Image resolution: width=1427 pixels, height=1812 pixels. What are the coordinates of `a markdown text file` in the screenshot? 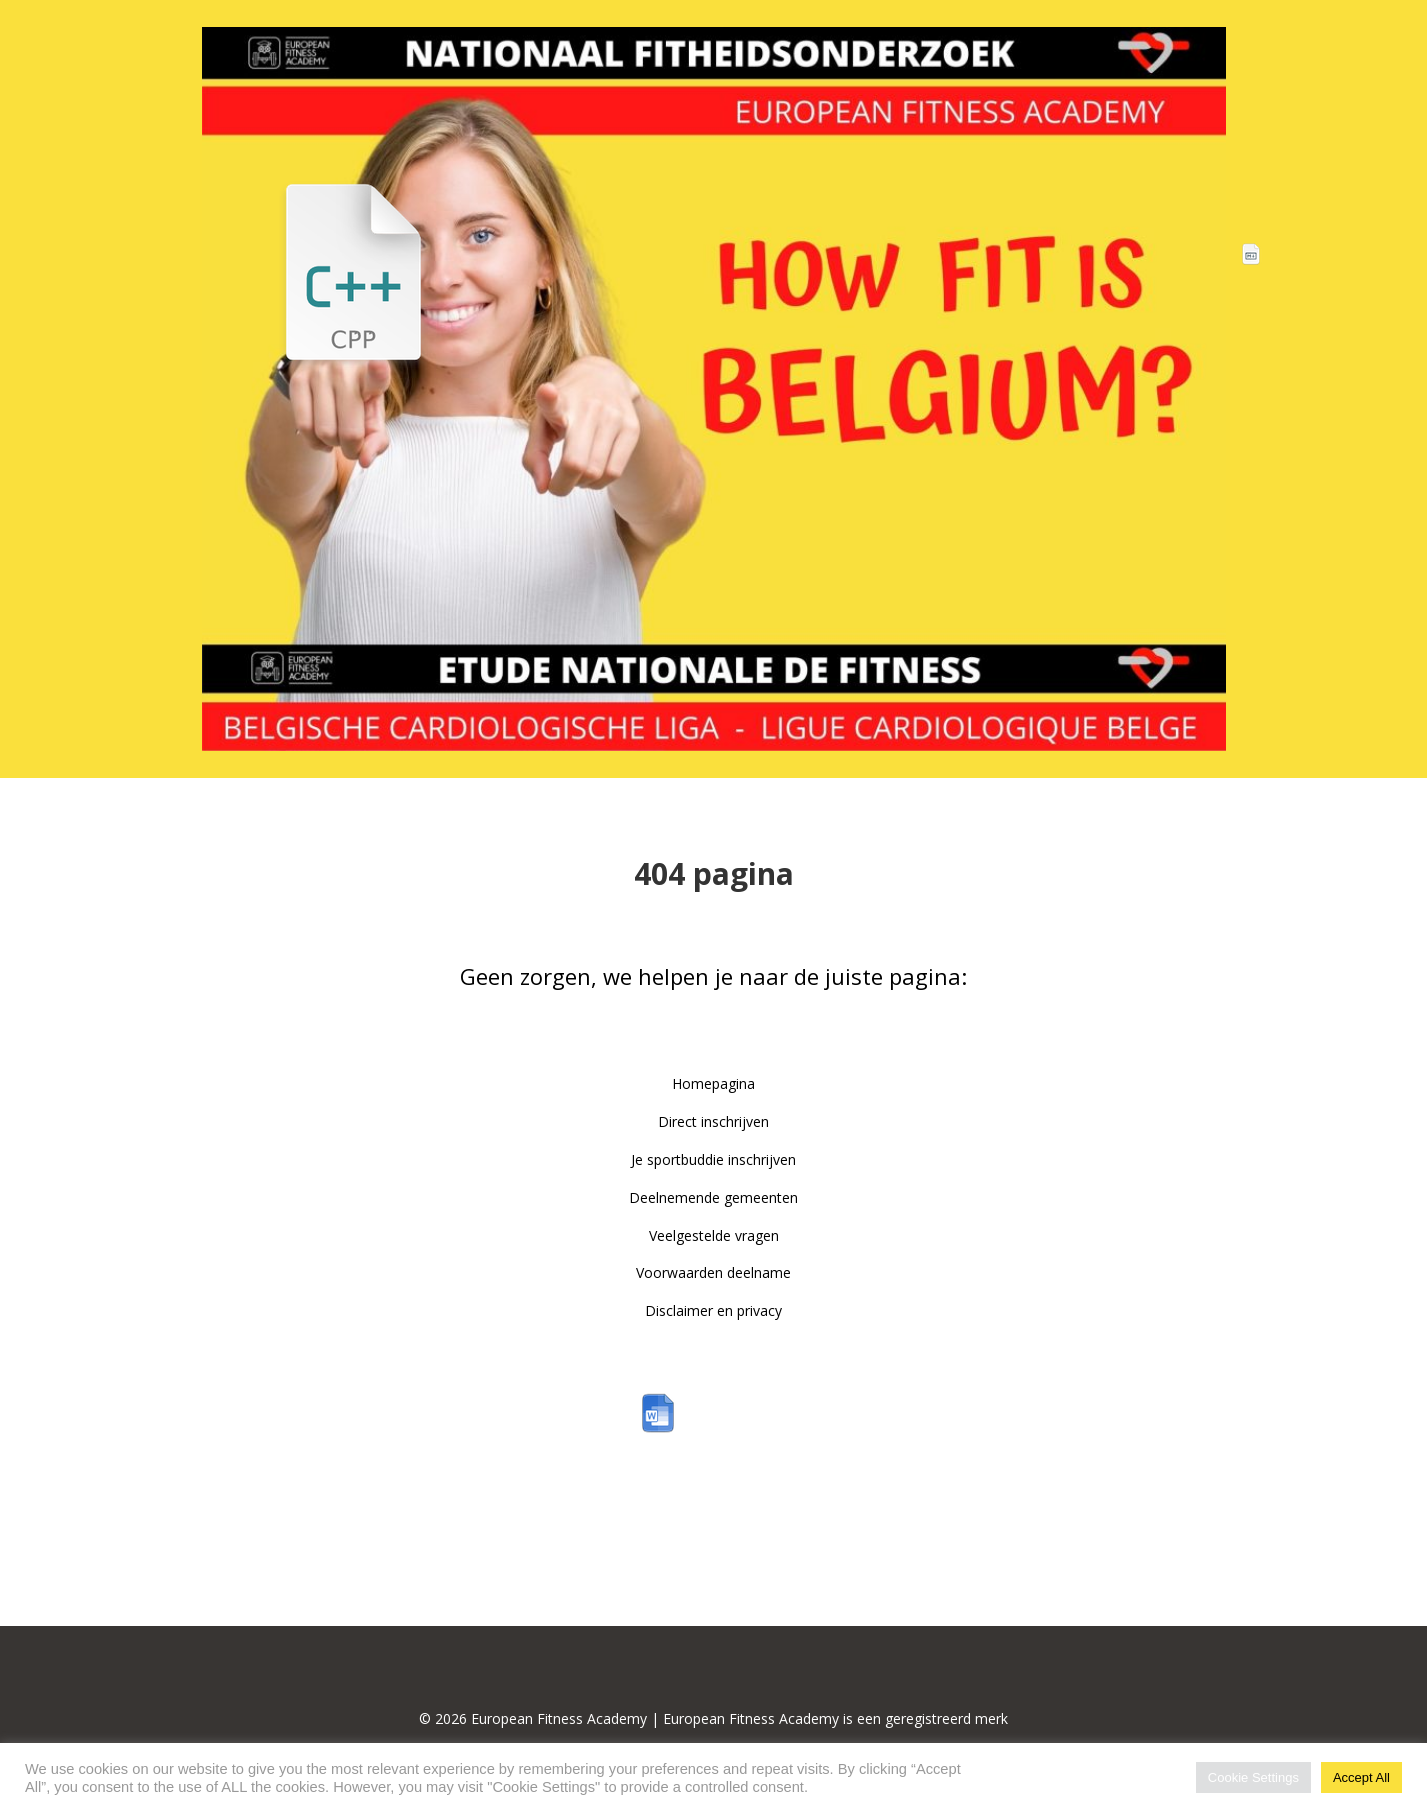 It's located at (1251, 254).